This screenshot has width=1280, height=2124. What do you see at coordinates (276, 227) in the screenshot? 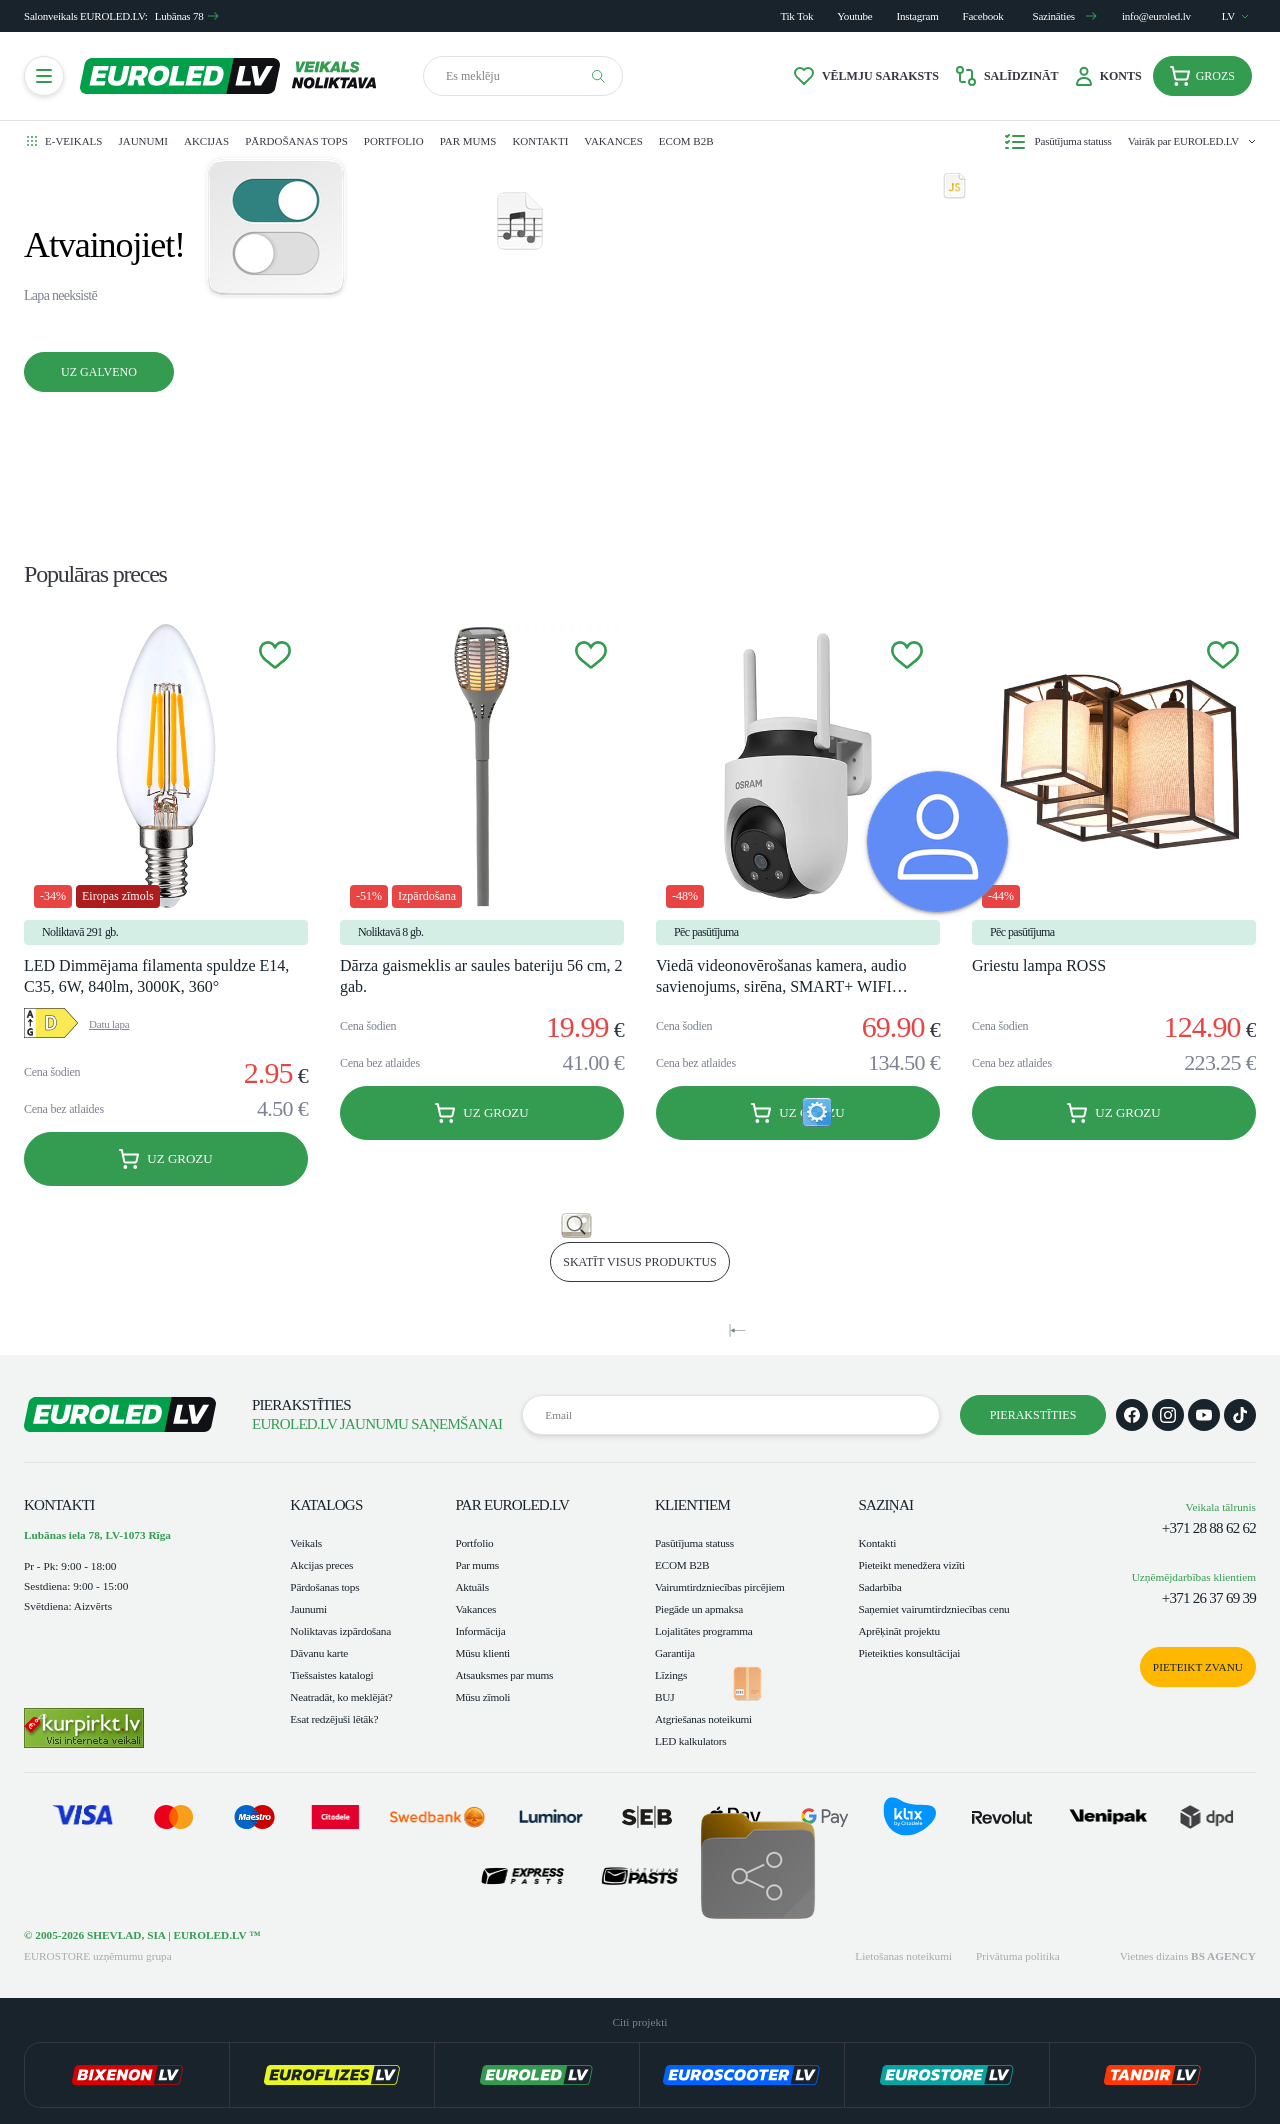
I see `open gnome tweaks settings application` at bounding box center [276, 227].